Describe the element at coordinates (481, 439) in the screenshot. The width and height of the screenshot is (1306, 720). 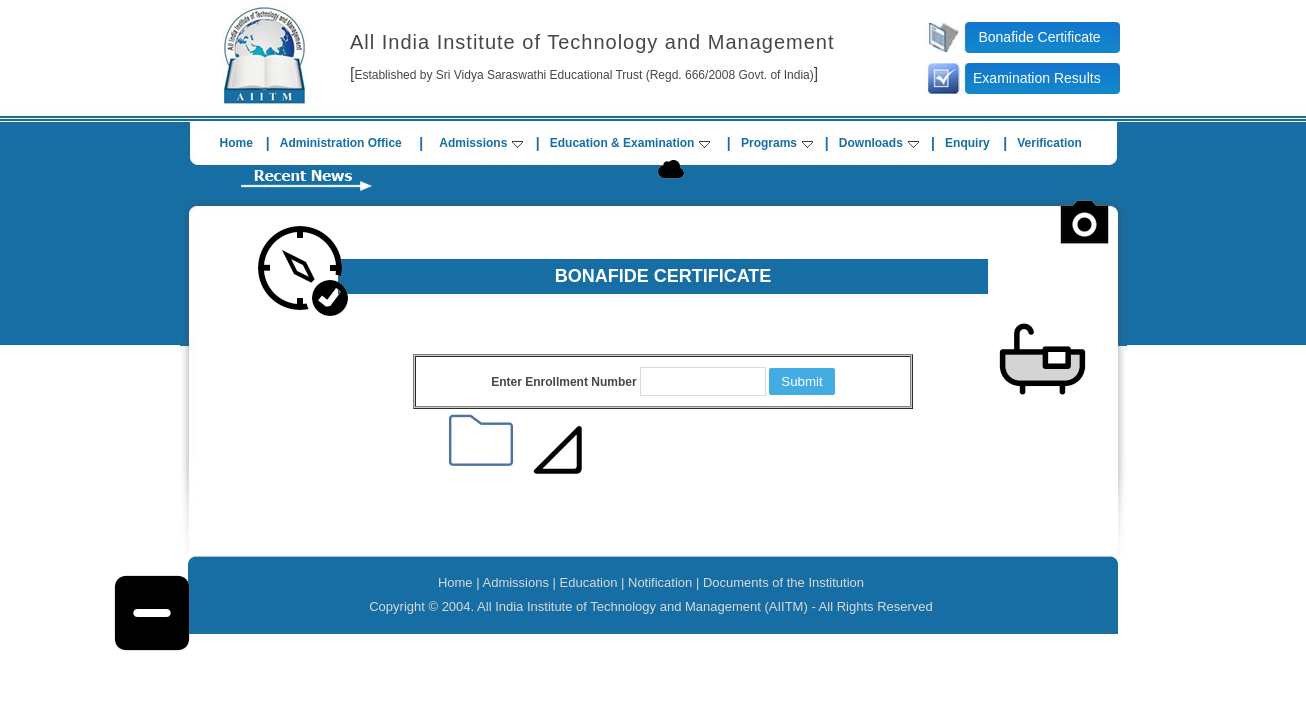
I see `open file folder` at that location.